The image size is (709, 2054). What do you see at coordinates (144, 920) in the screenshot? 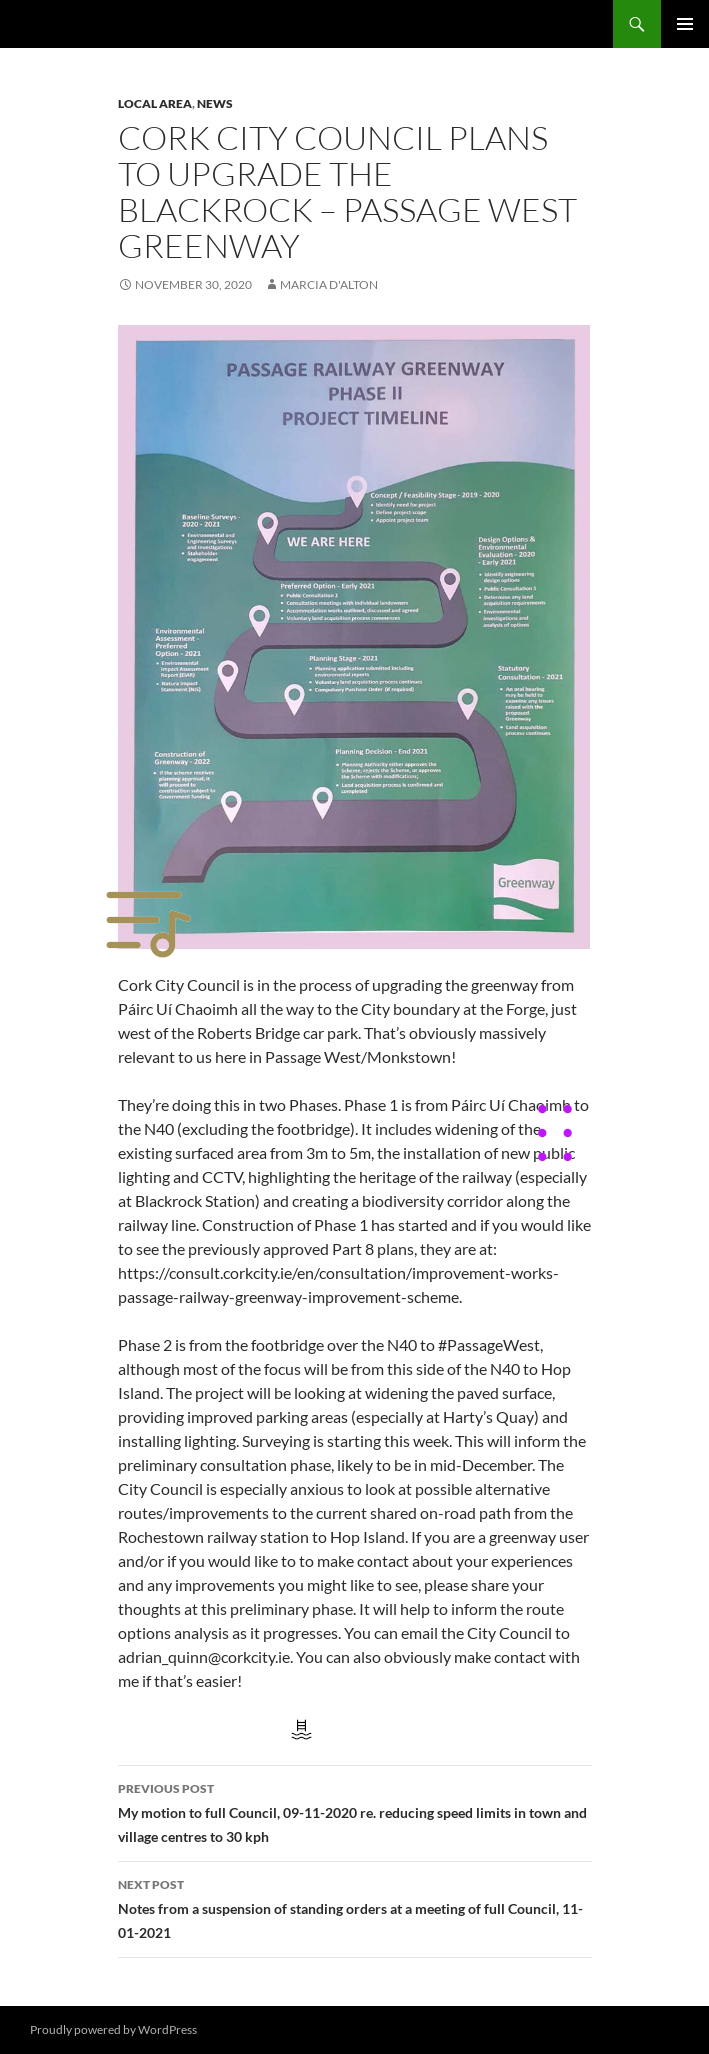
I see `view your music playlist` at bounding box center [144, 920].